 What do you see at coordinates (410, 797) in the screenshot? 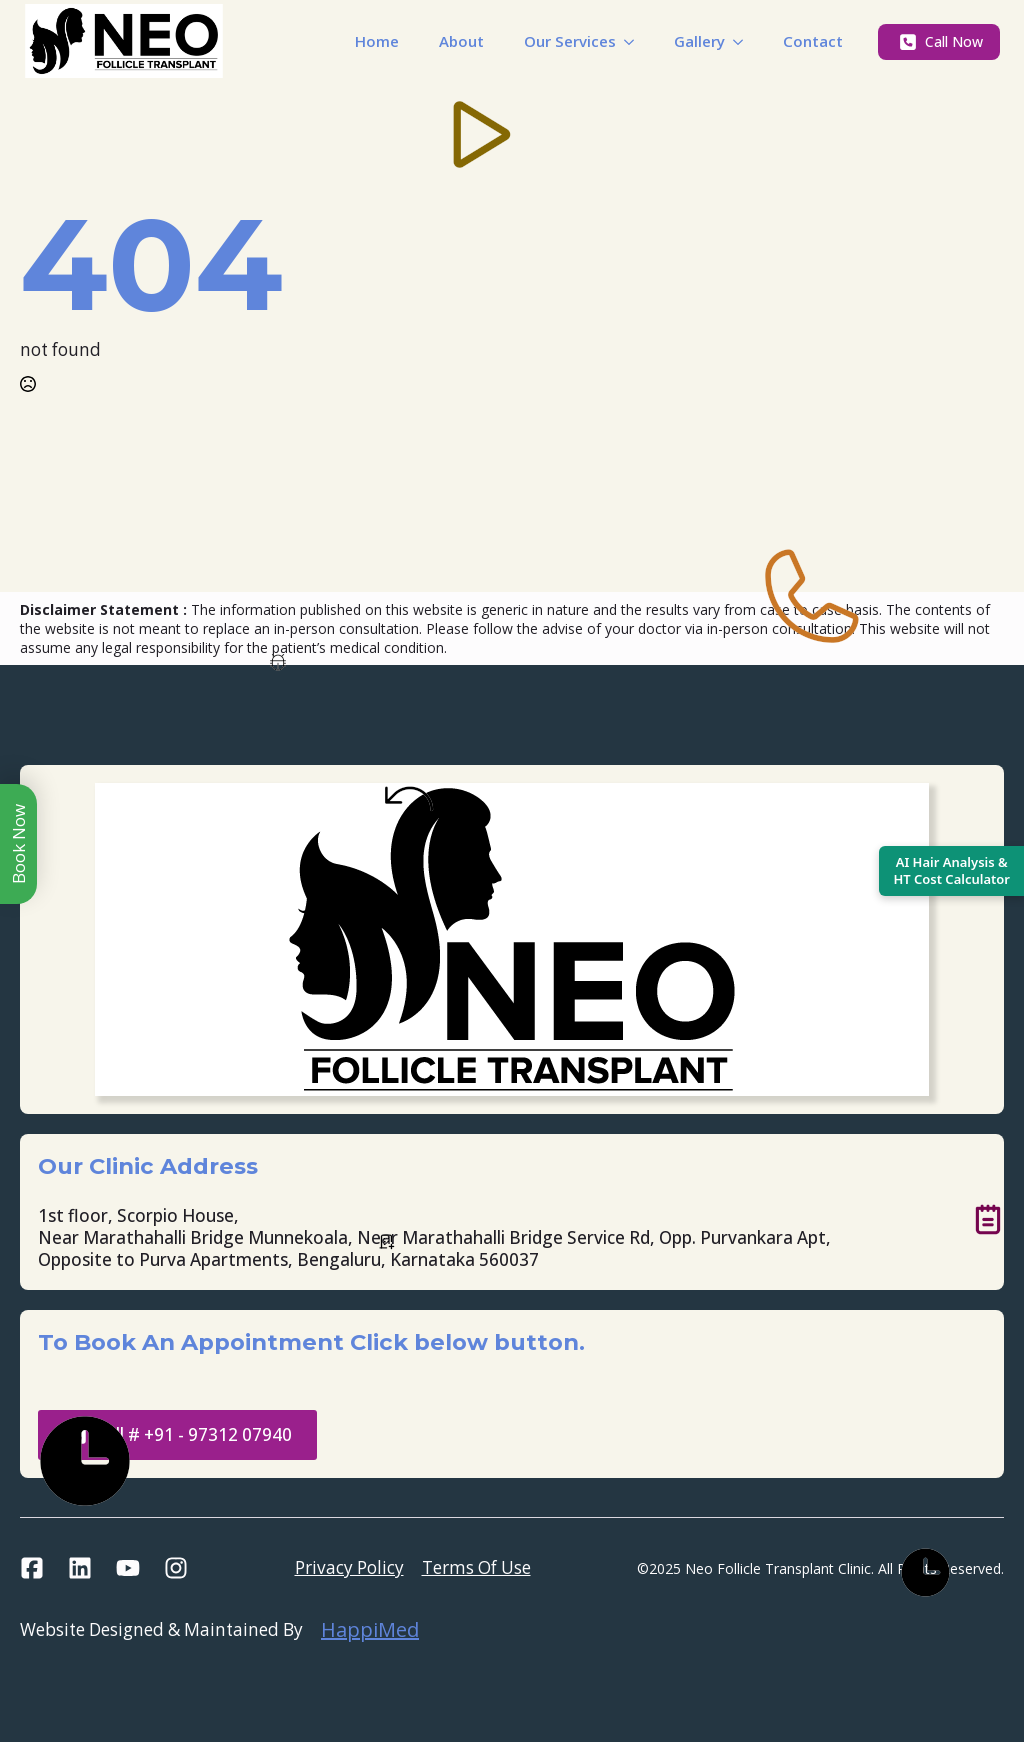
I see `undo previous action` at bounding box center [410, 797].